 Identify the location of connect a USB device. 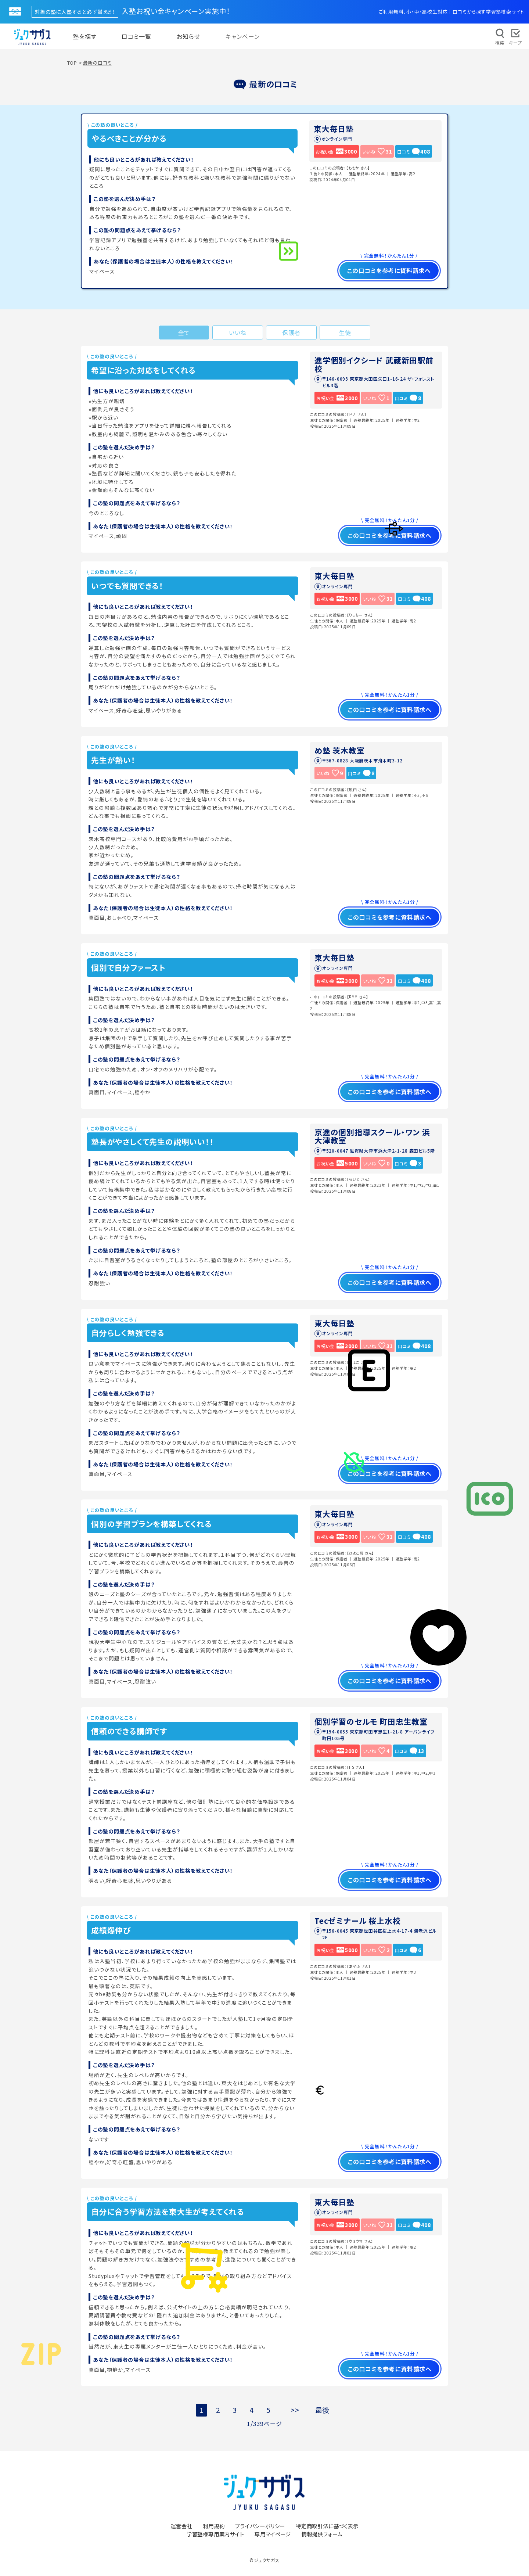
(394, 529).